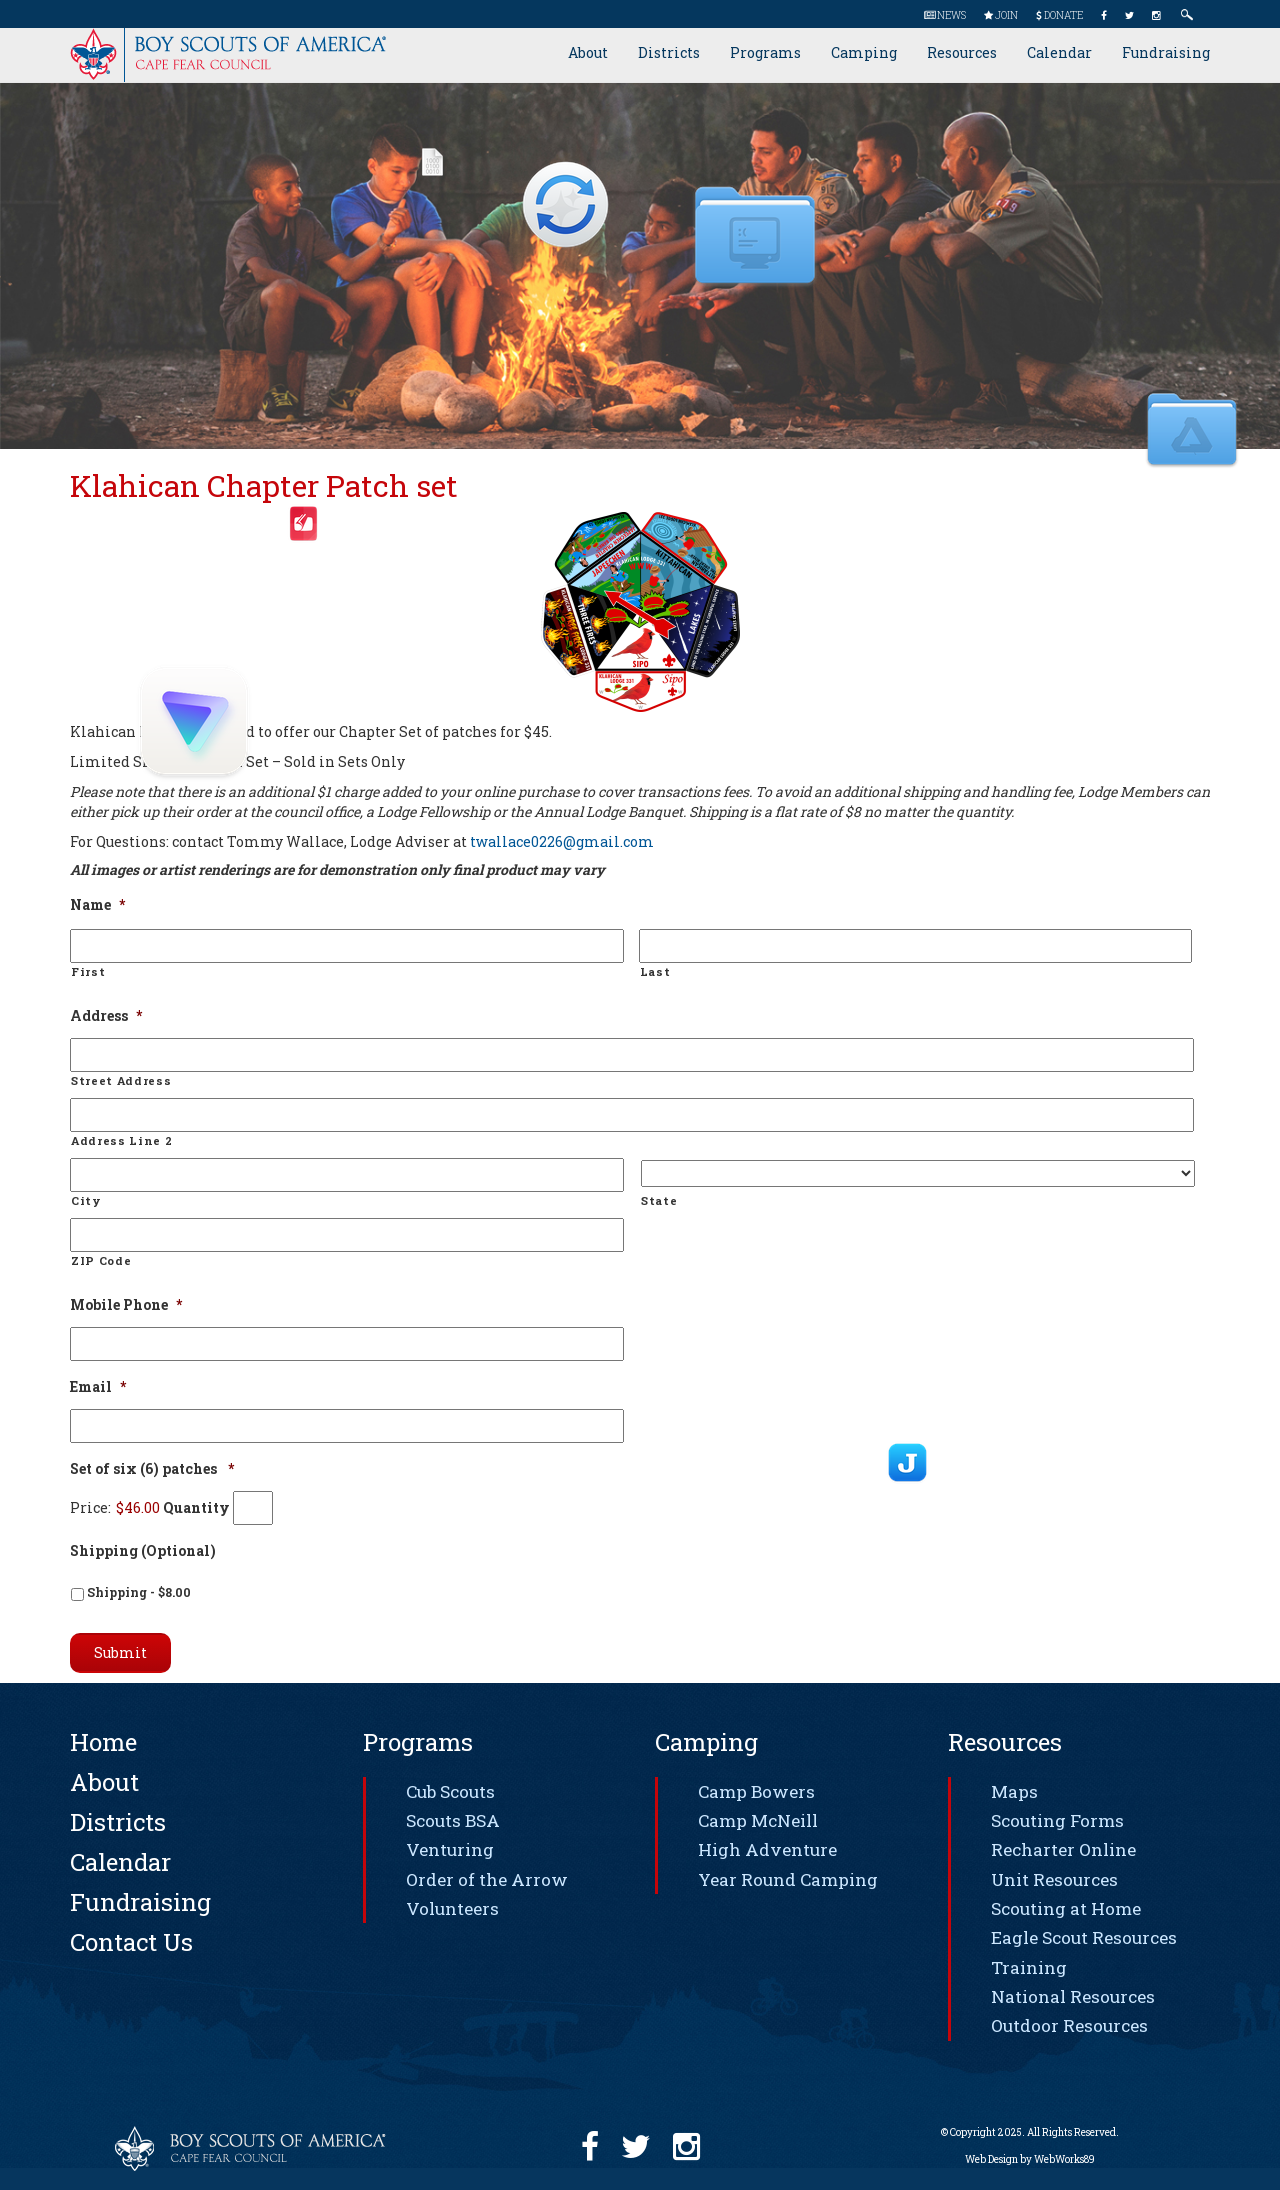  I want to click on open Joplin note-taking app, so click(907, 1462).